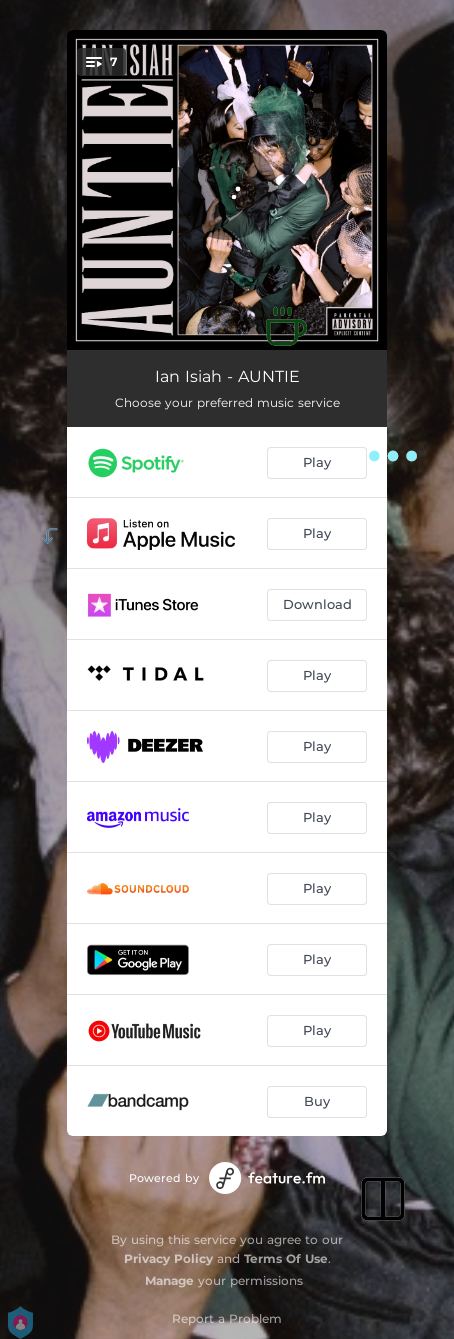  Describe the element at coordinates (383, 1199) in the screenshot. I see `switch to column layout view` at that location.